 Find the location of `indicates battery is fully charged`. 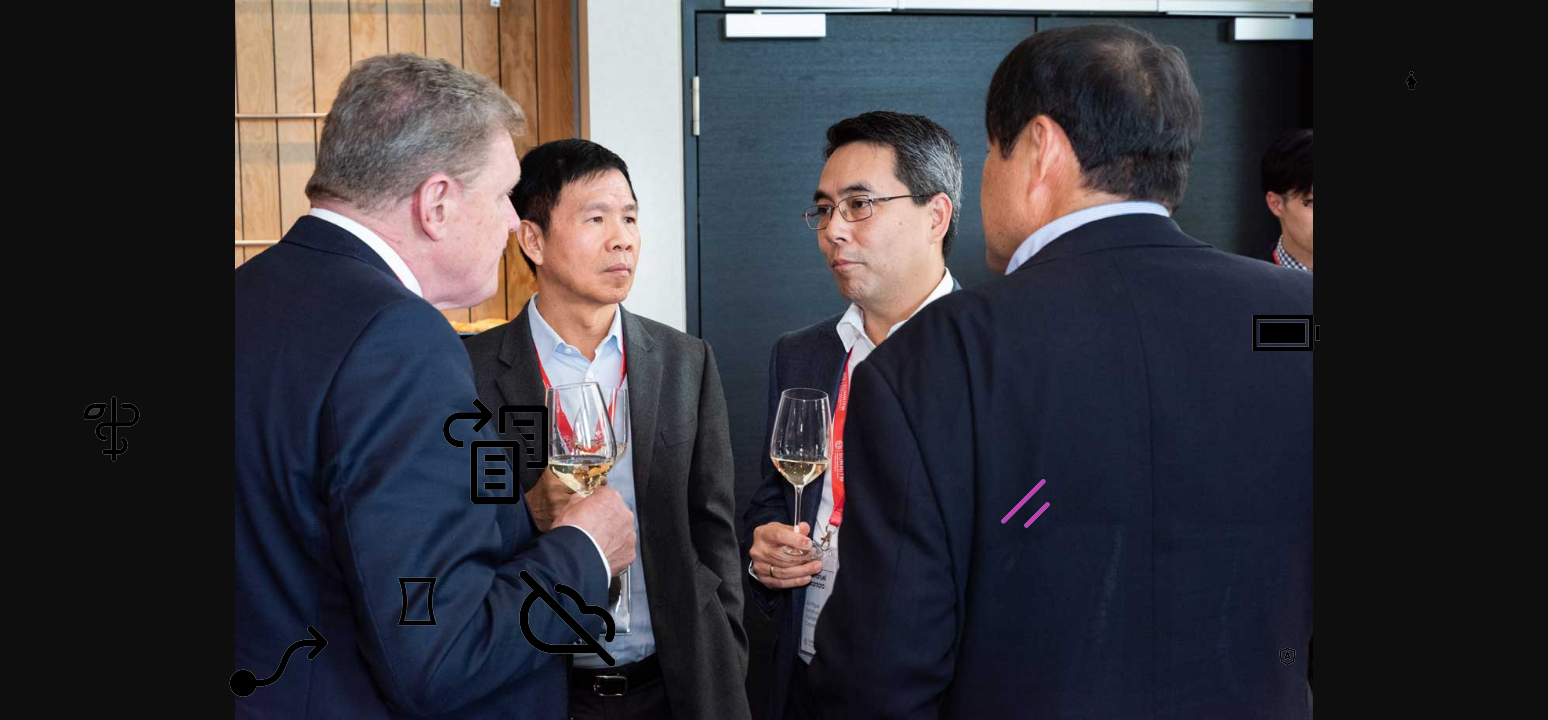

indicates battery is fully charged is located at coordinates (1286, 333).